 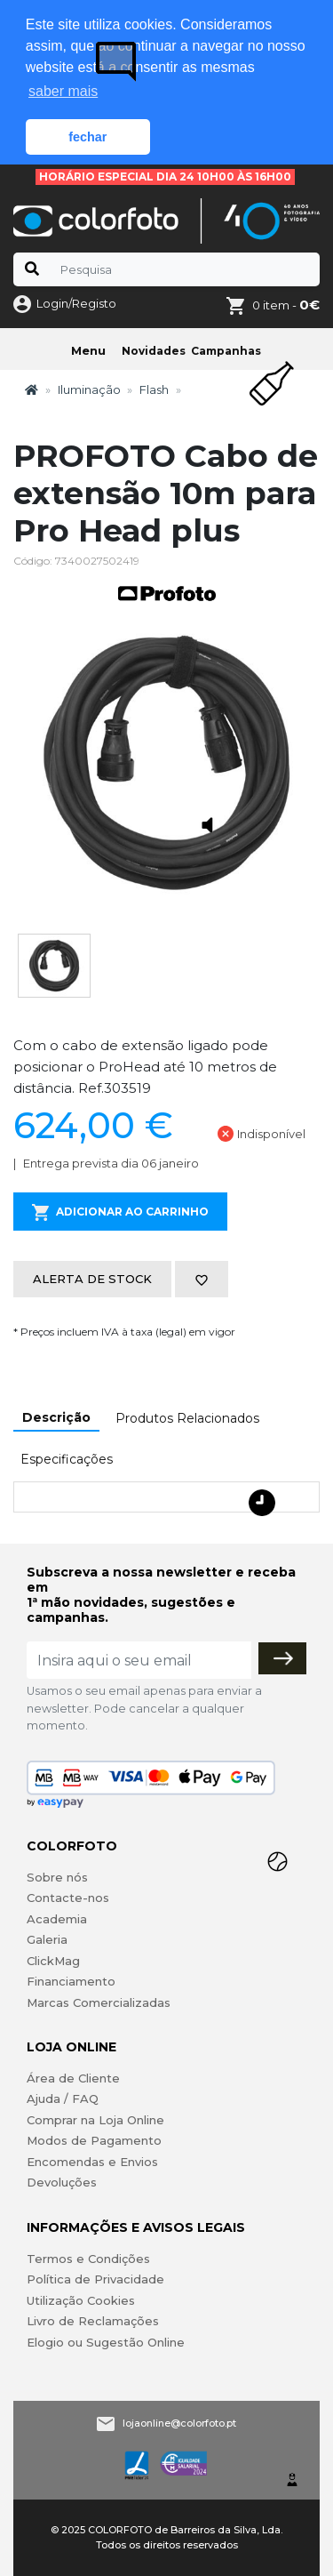 I want to click on browse bars or breweries nearby, so click(x=271, y=384).